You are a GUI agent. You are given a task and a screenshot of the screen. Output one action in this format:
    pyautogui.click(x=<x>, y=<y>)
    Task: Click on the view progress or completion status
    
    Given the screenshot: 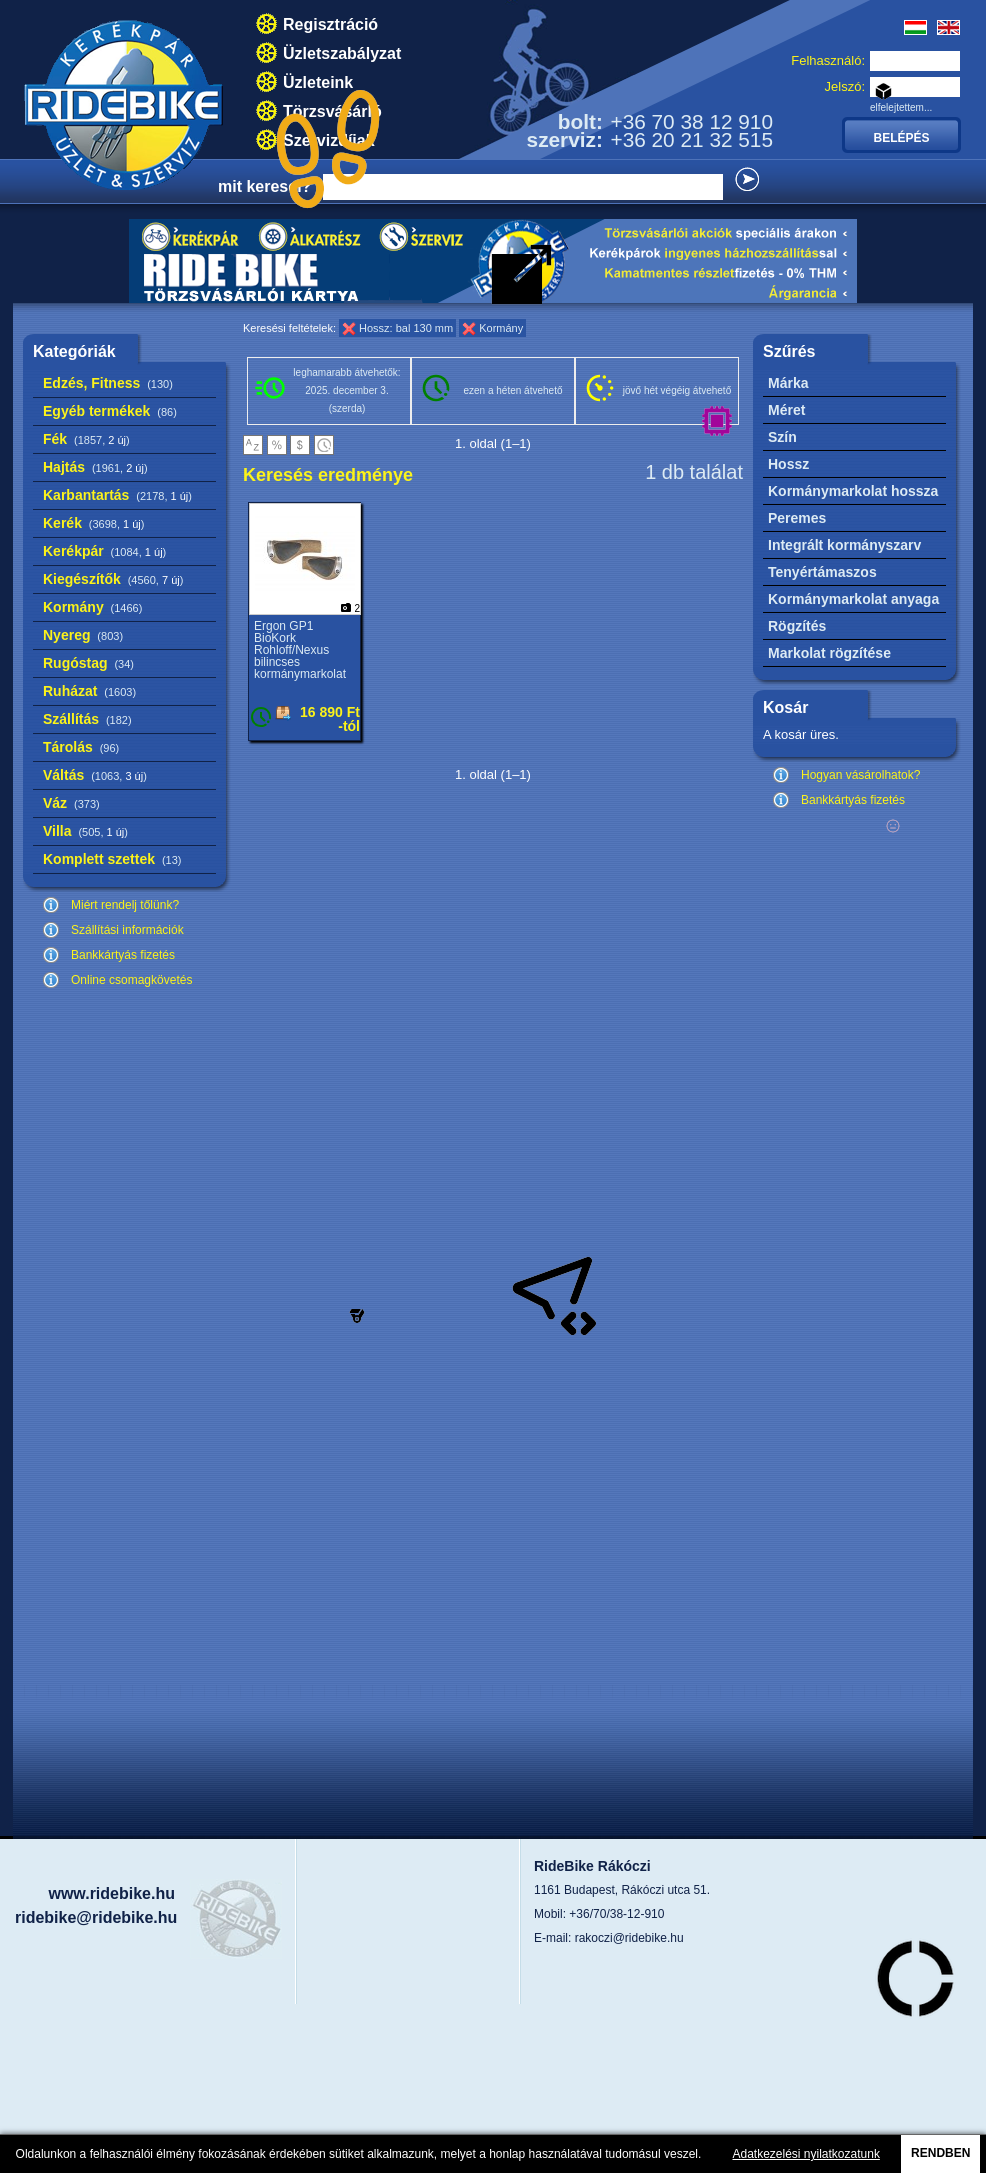 What is the action you would take?
    pyautogui.click(x=915, y=1978)
    